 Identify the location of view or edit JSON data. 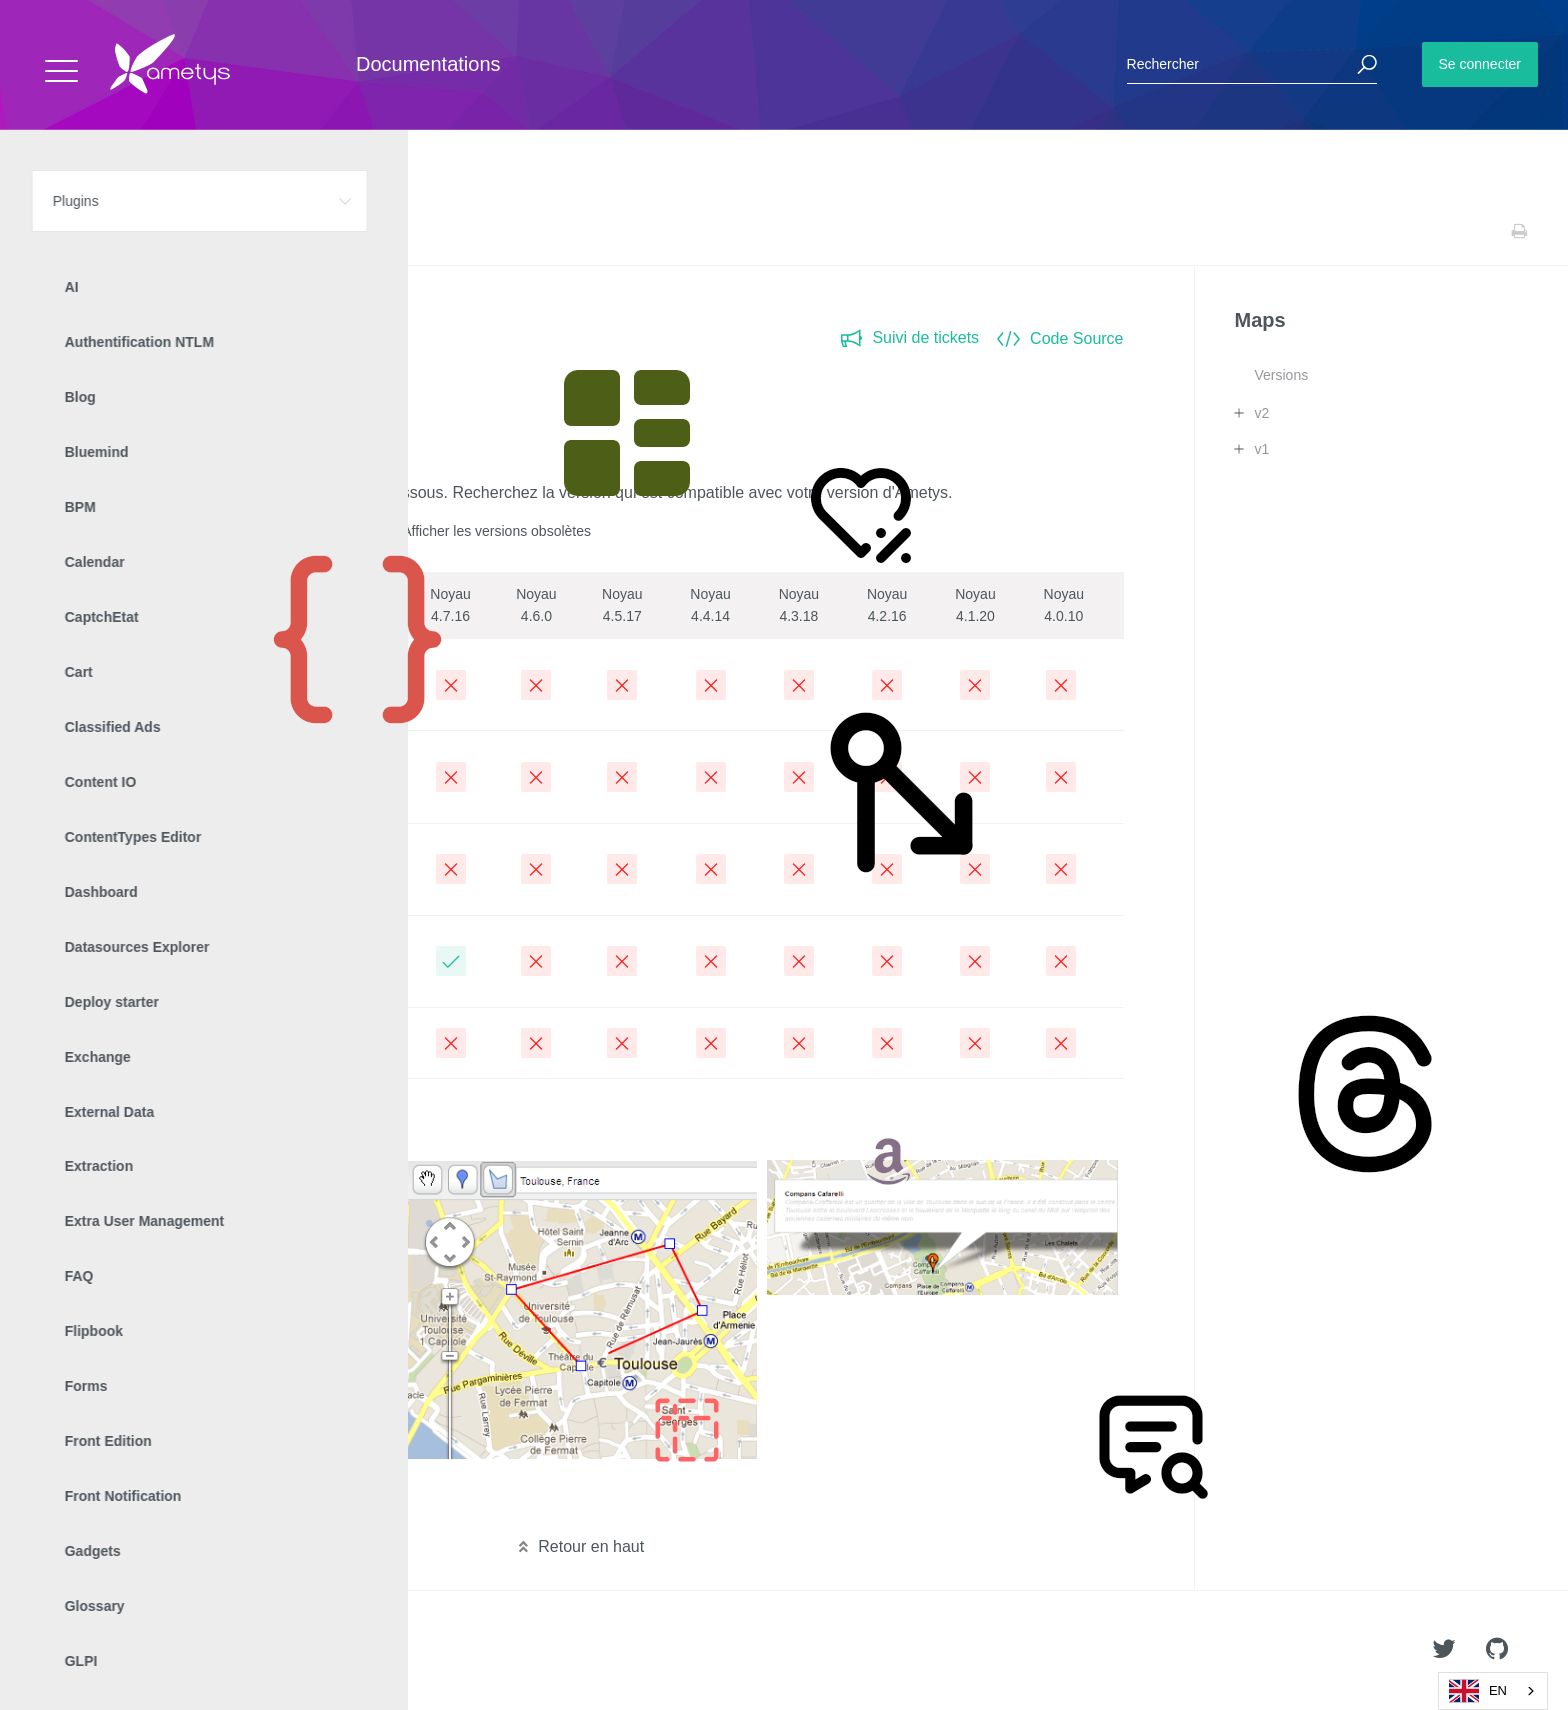
(357, 639).